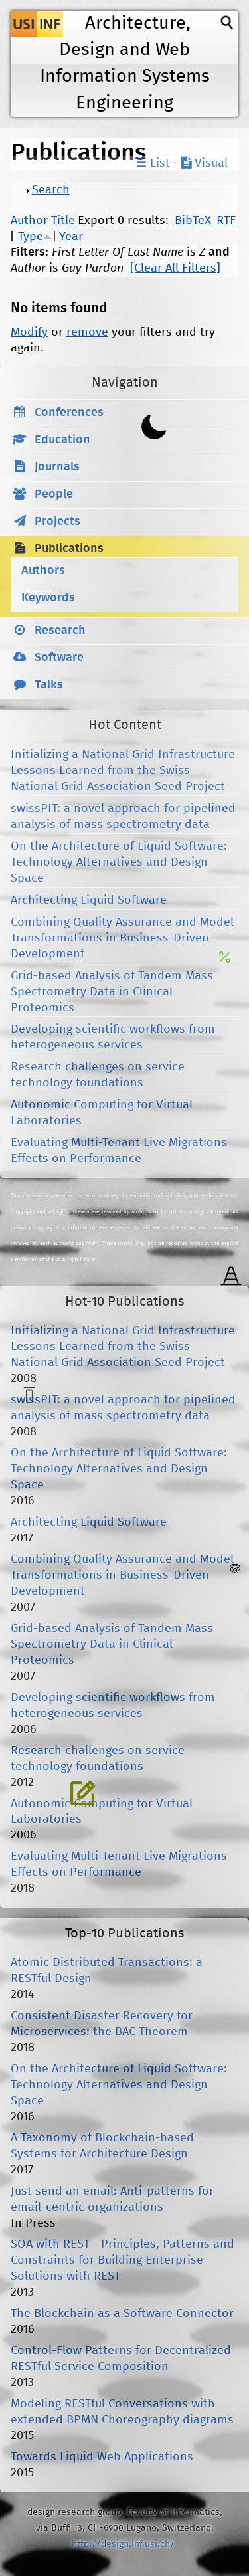 This screenshot has height=2576, width=249. What do you see at coordinates (231, 1276) in the screenshot?
I see `indicates area under construction or maintenance` at bounding box center [231, 1276].